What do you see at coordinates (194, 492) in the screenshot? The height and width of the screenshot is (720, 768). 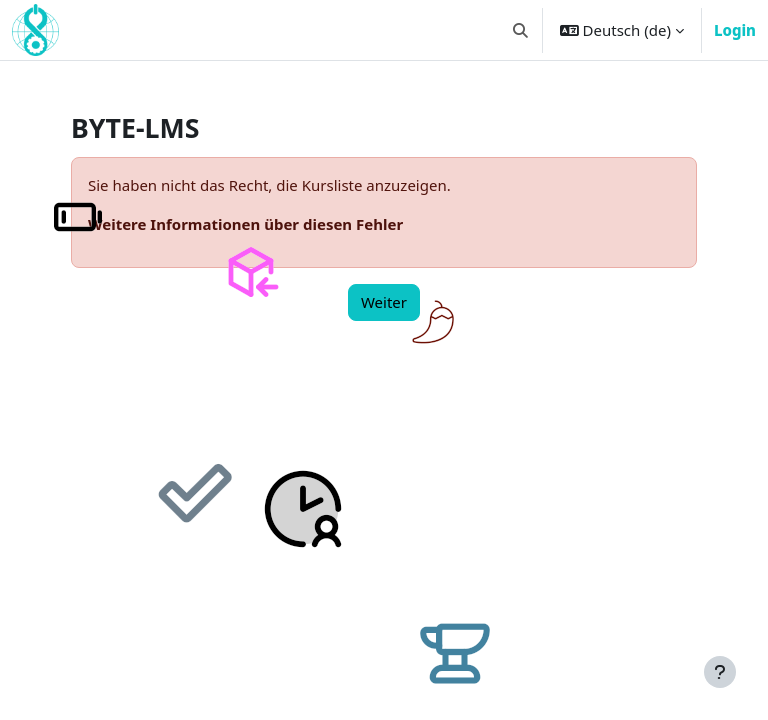 I see `confirm or submit an action` at bounding box center [194, 492].